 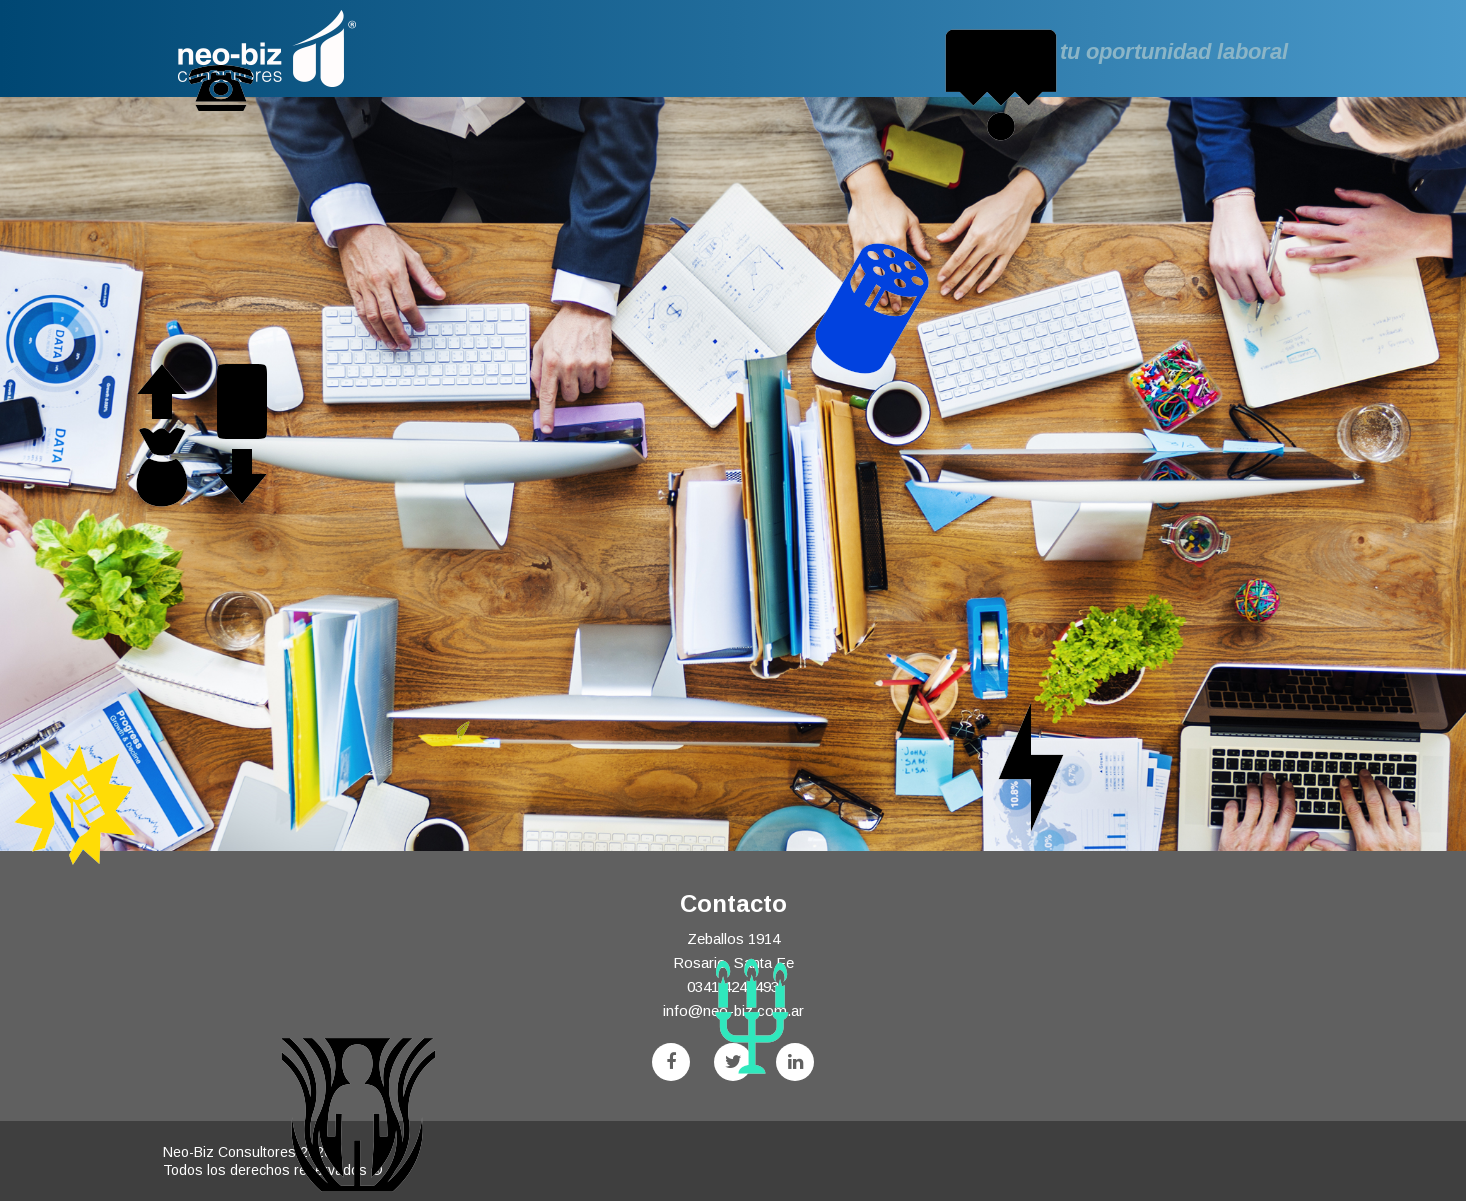 I want to click on add seasoning or flavor options, so click(x=871, y=309).